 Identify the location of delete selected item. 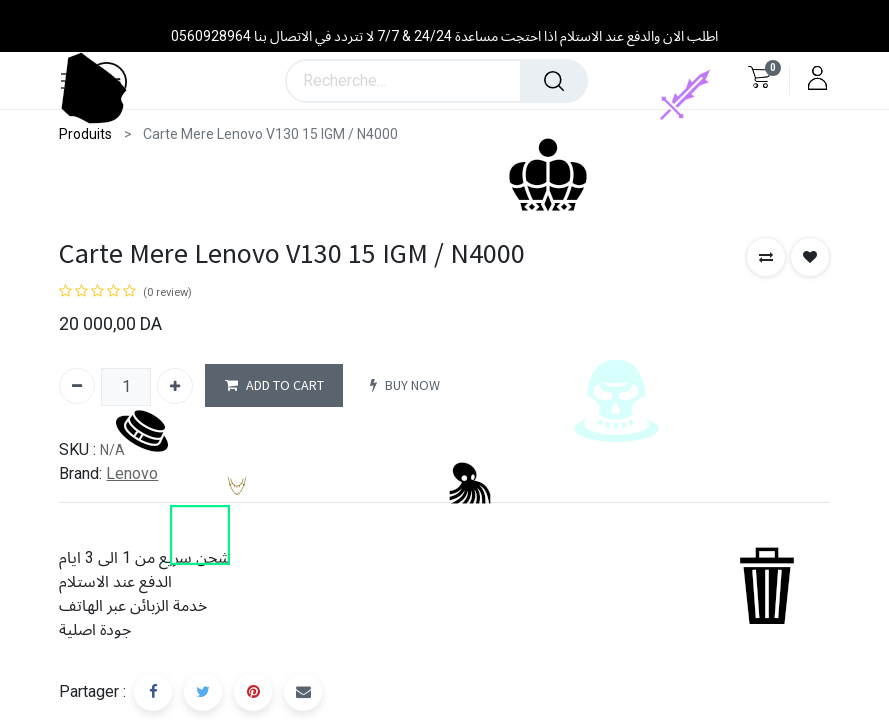
(767, 578).